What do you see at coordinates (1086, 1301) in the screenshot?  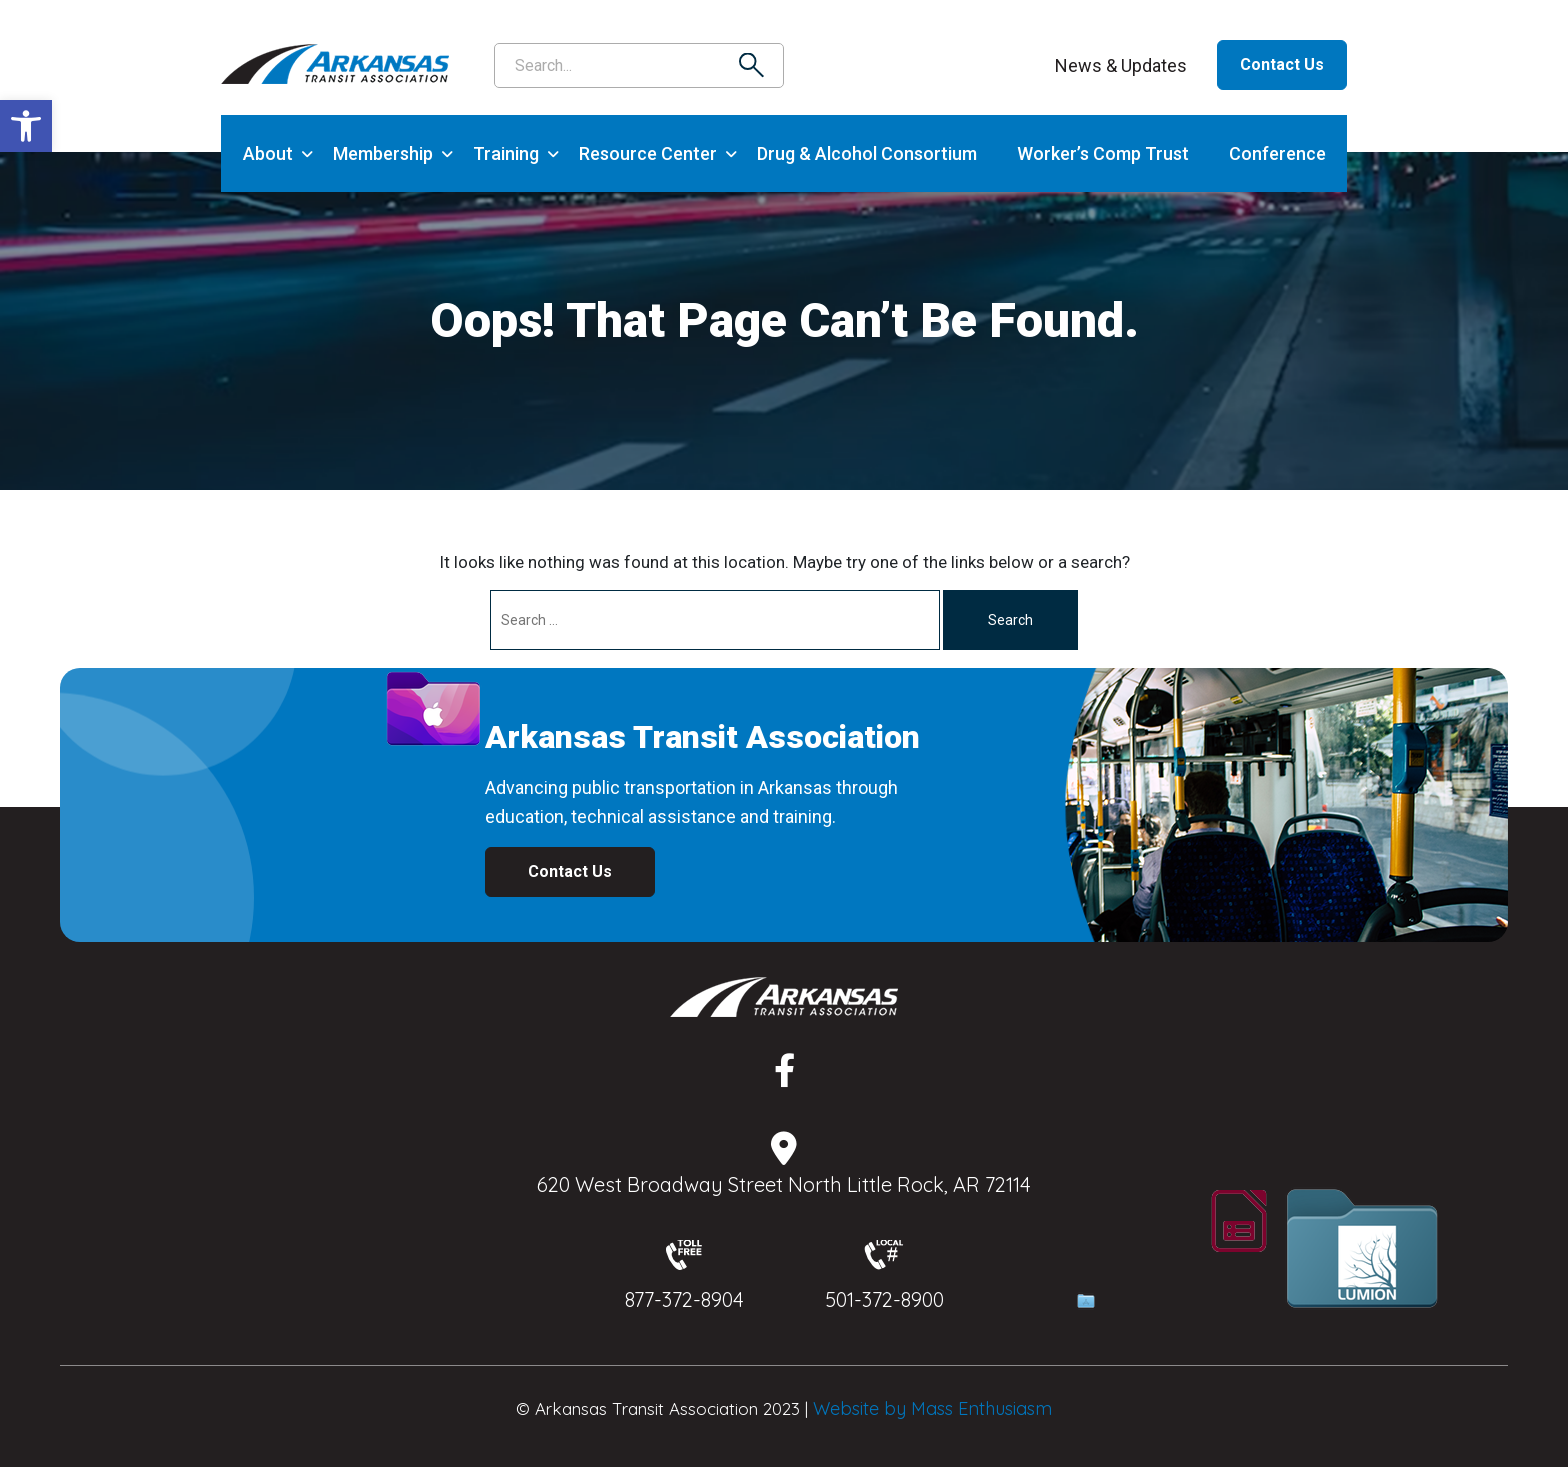 I see `open your templates folder` at bounding box center [1086, 1301].